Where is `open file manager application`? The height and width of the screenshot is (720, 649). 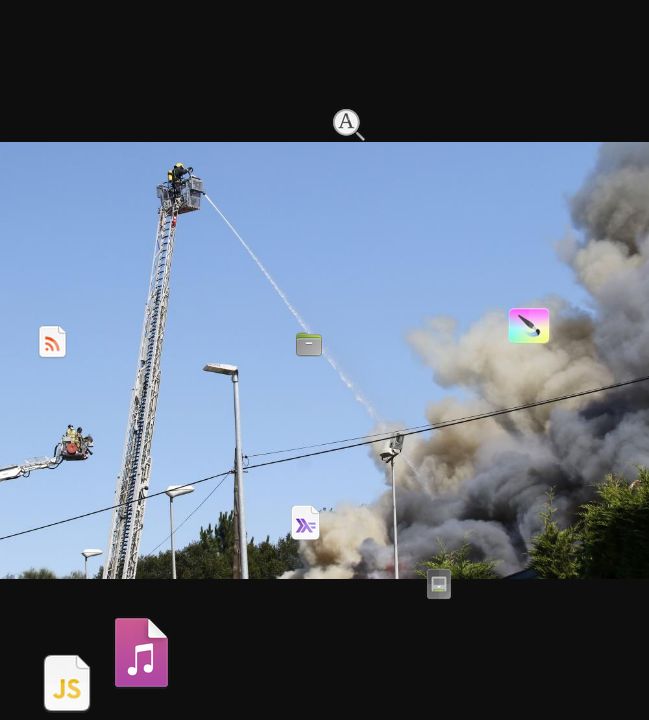
open file manager application is located at coordinates (309, 344).